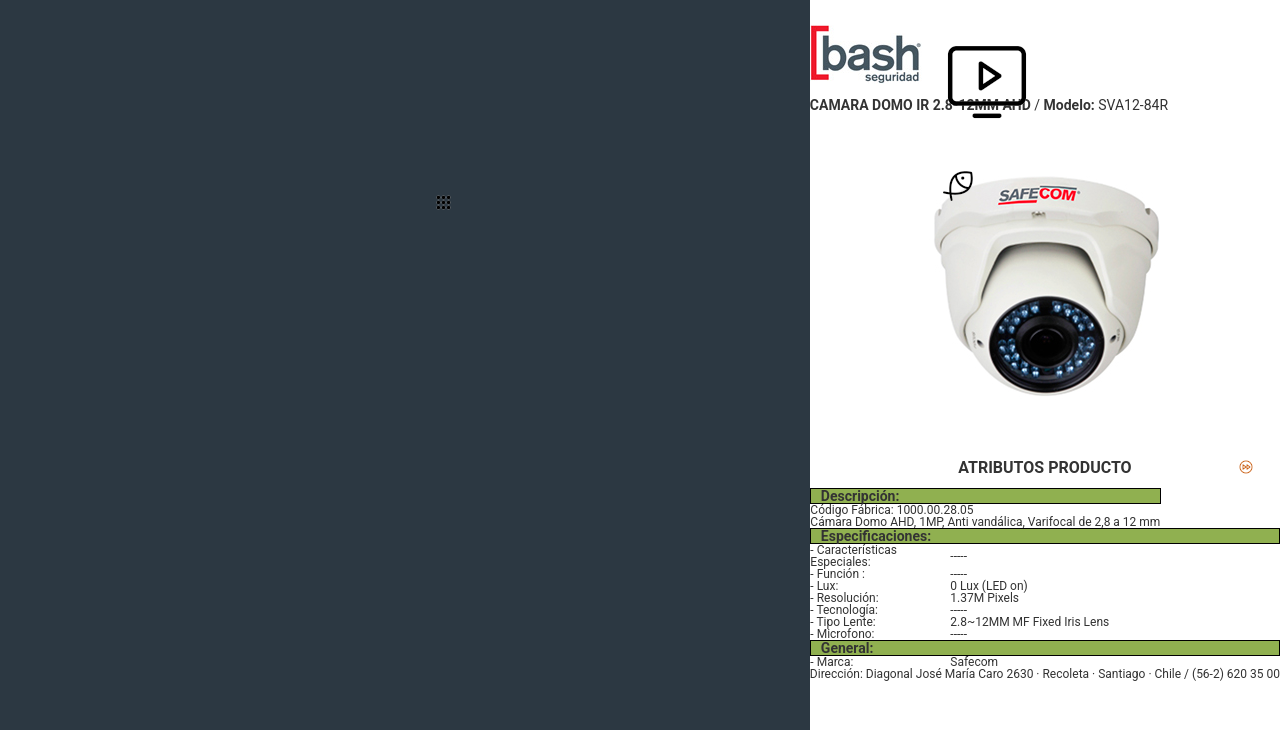 This screenshot has width=1280, height=730. What do you see at coordinates (1246, 467) in the screenshot?
I see `skip forward in media playback` at bounding box center [1246, 467].